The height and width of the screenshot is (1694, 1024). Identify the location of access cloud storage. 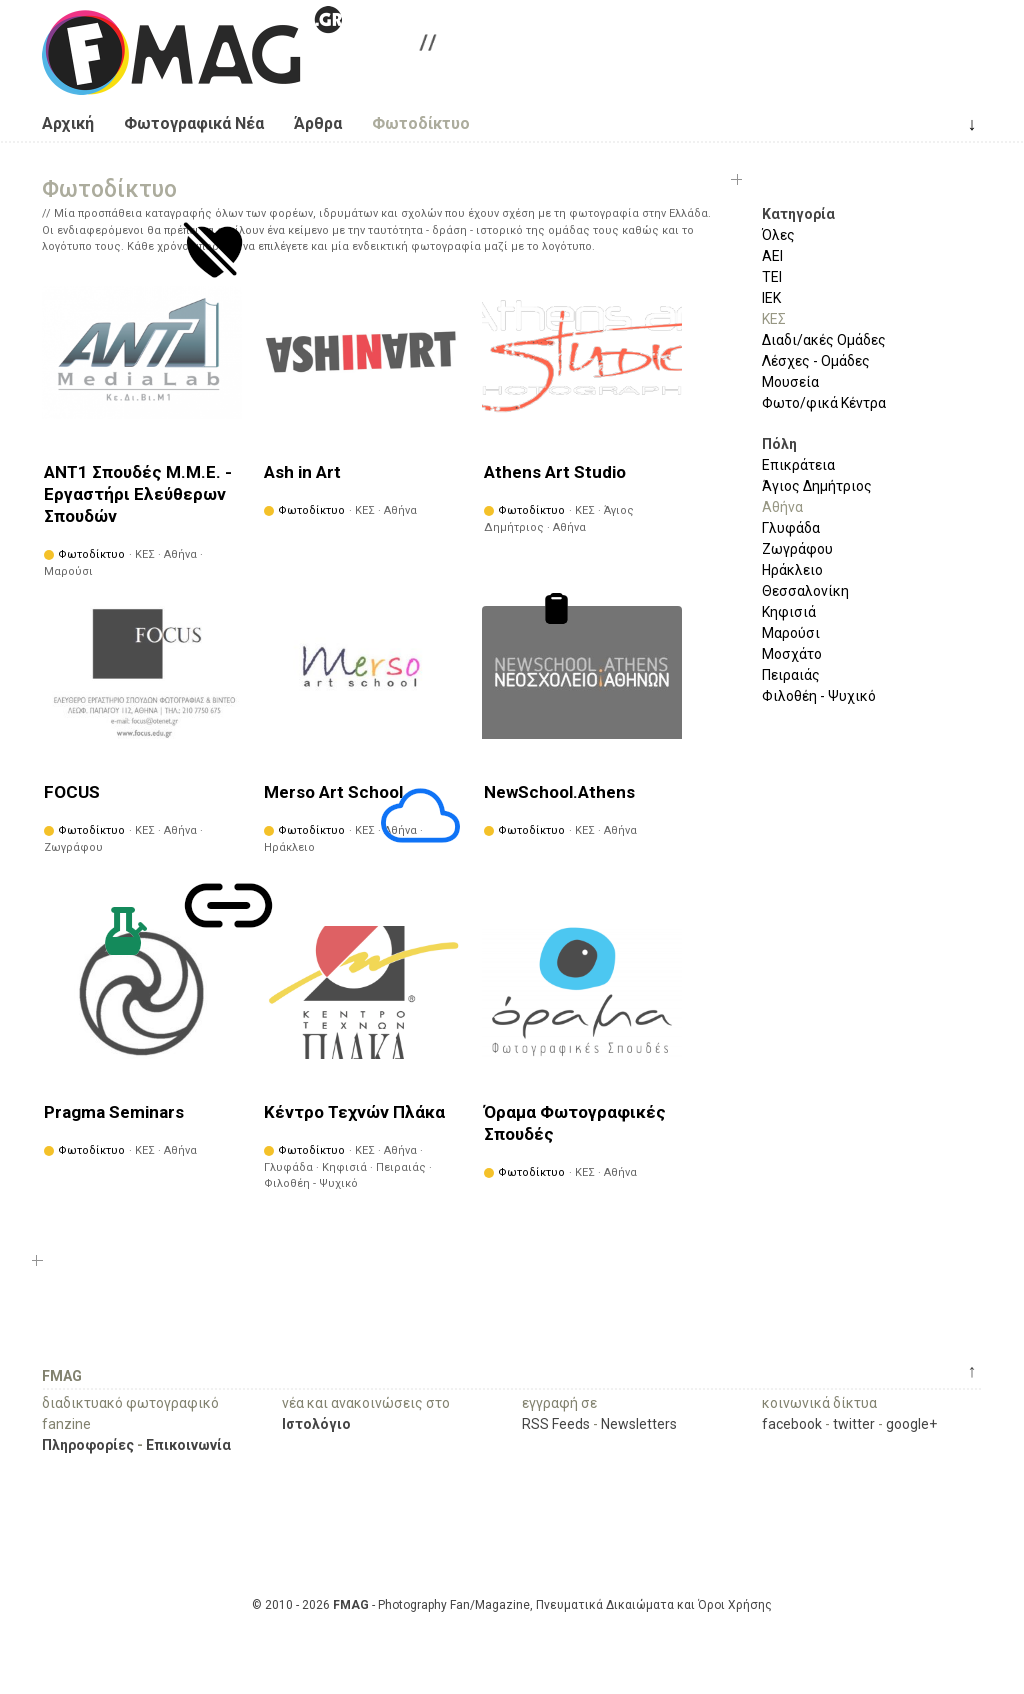
(420, 815).